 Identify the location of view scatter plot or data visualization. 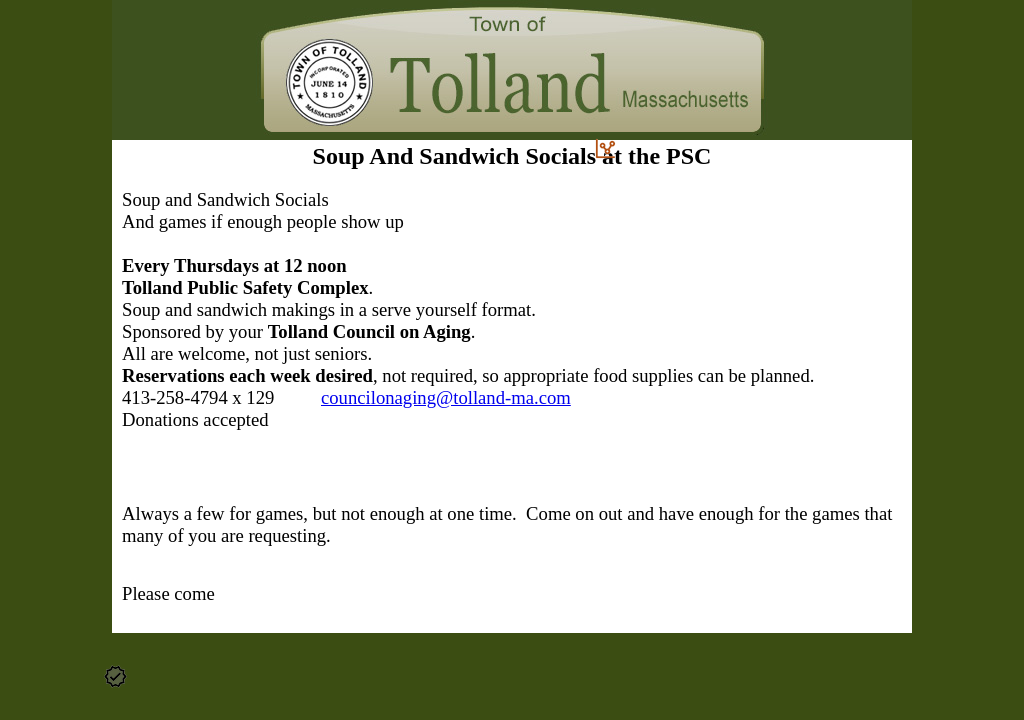
(605, 148).